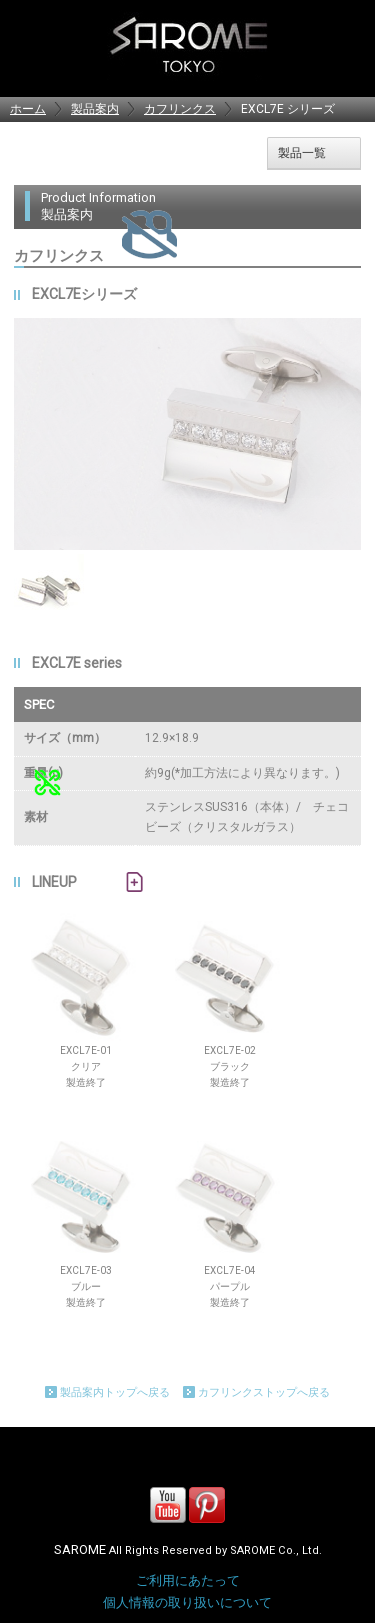  What do you see at coordinates (47, 782) in the screenshot?
I see `drone connectivity disabled` at bounding box center [47, 782].